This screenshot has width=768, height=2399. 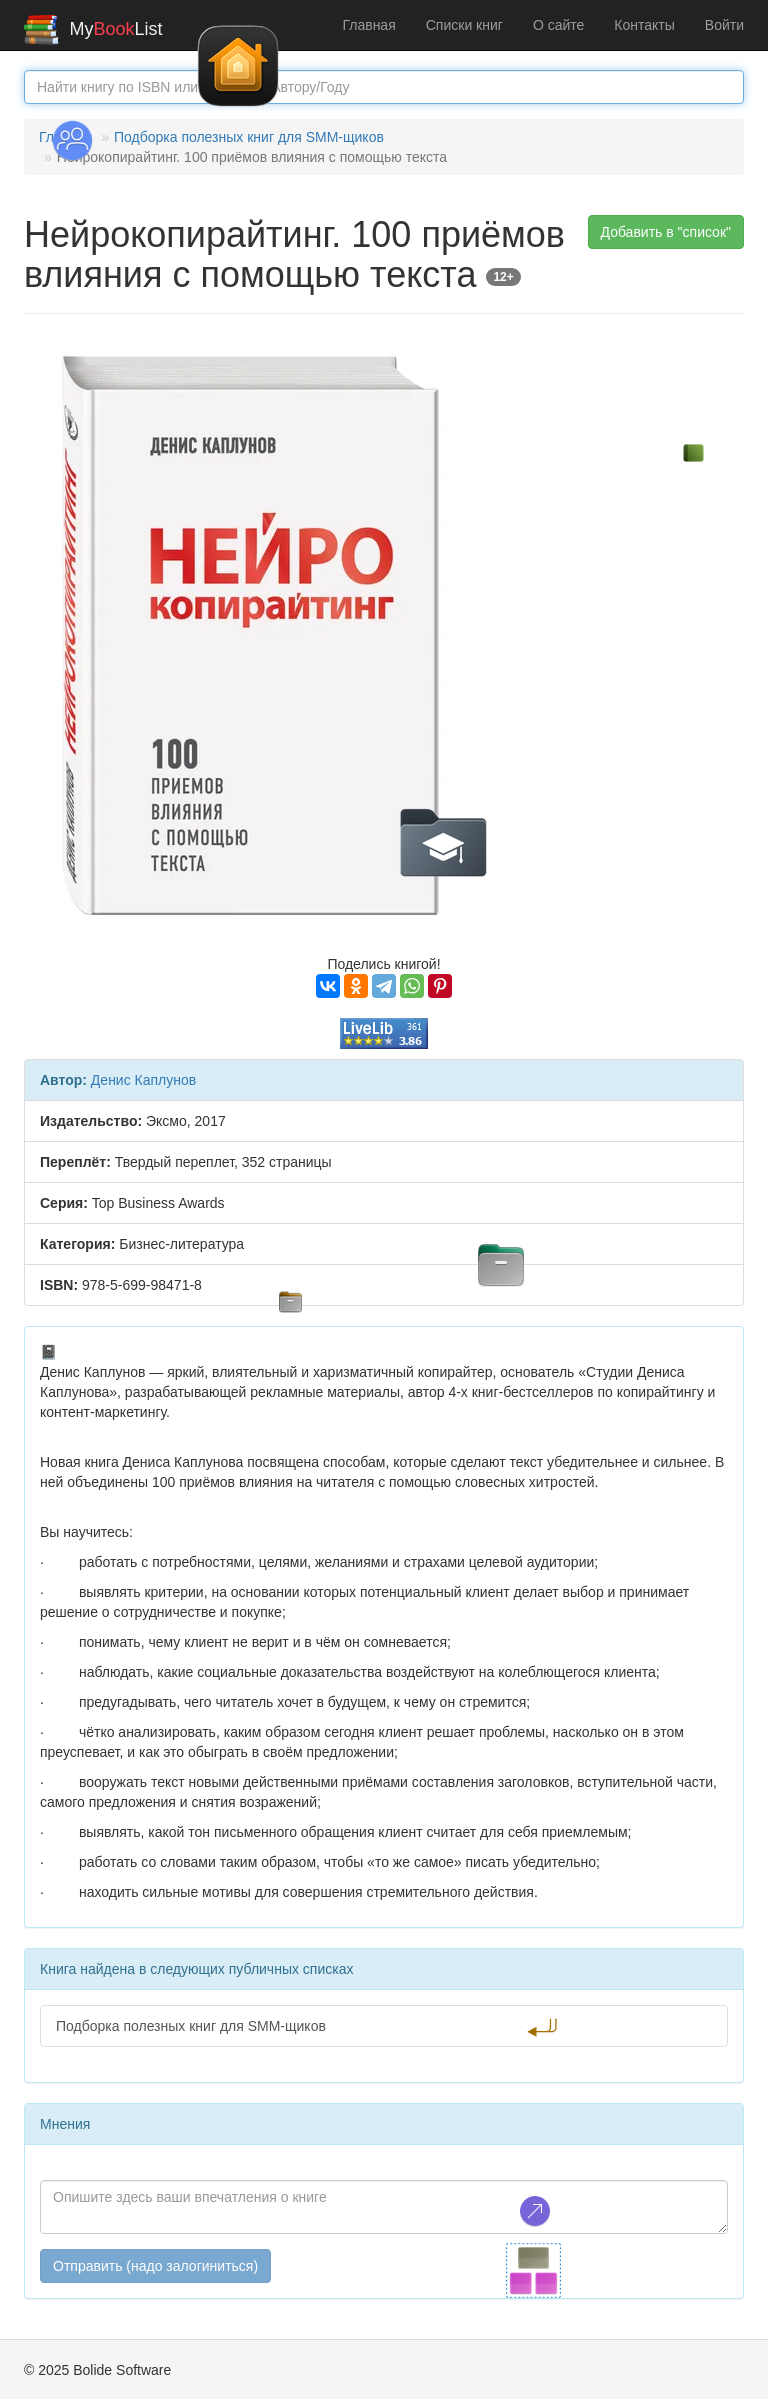 What do you see at coordinates (535, 2211) in the screenshot?
I see `indicates a symbolic link or shortcut to another file` at bounding box center [535, 2211].